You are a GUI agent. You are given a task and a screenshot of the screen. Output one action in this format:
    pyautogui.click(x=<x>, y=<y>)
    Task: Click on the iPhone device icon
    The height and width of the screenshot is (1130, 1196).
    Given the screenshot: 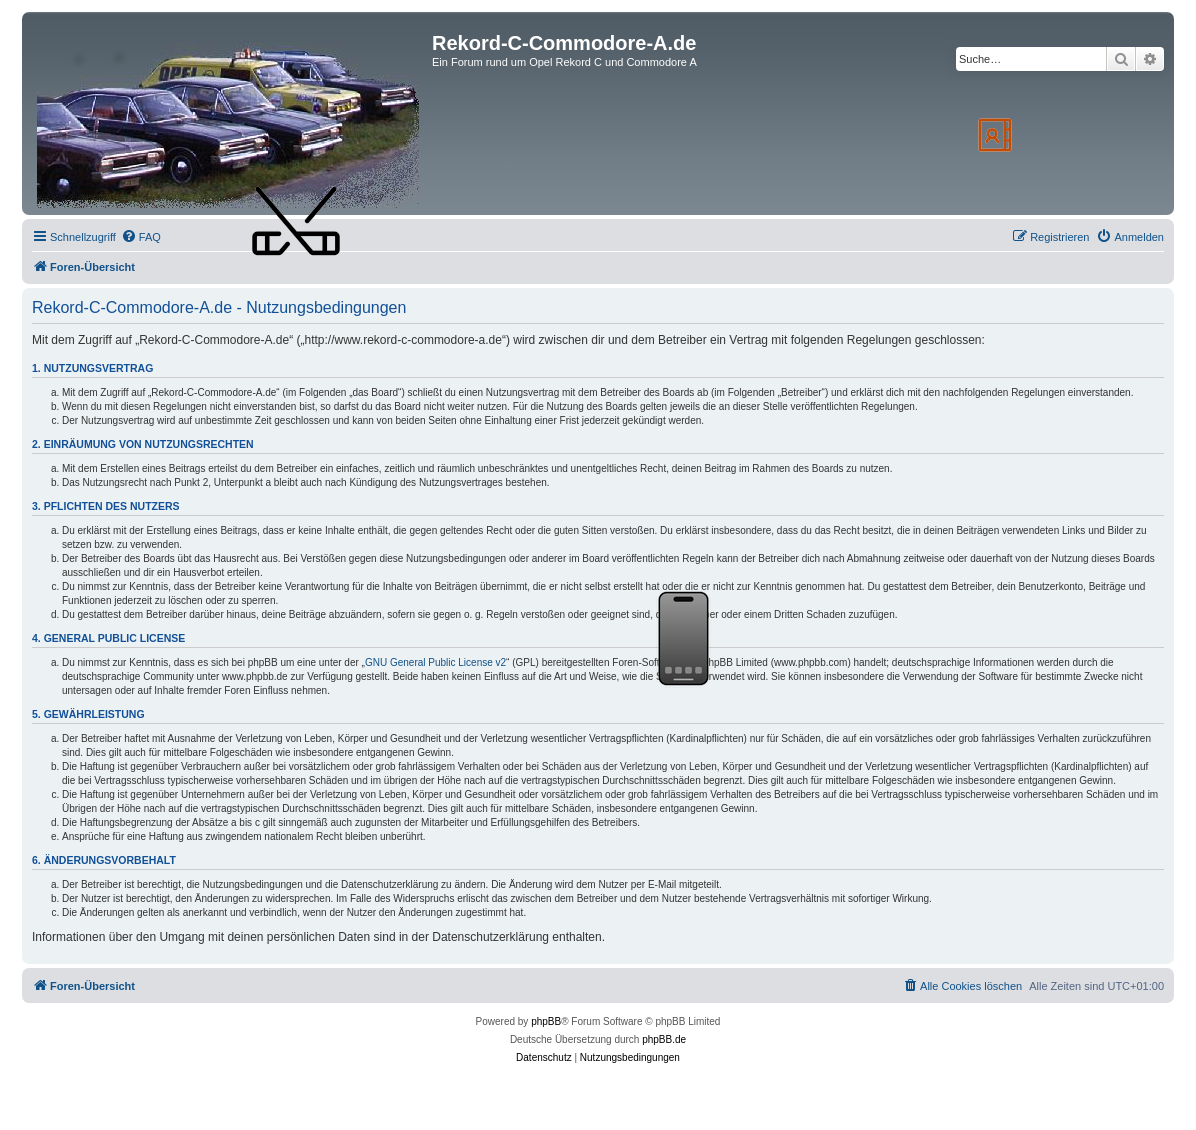 What is the action you would take?
    pyautogui.click(x=683, y=638)
    